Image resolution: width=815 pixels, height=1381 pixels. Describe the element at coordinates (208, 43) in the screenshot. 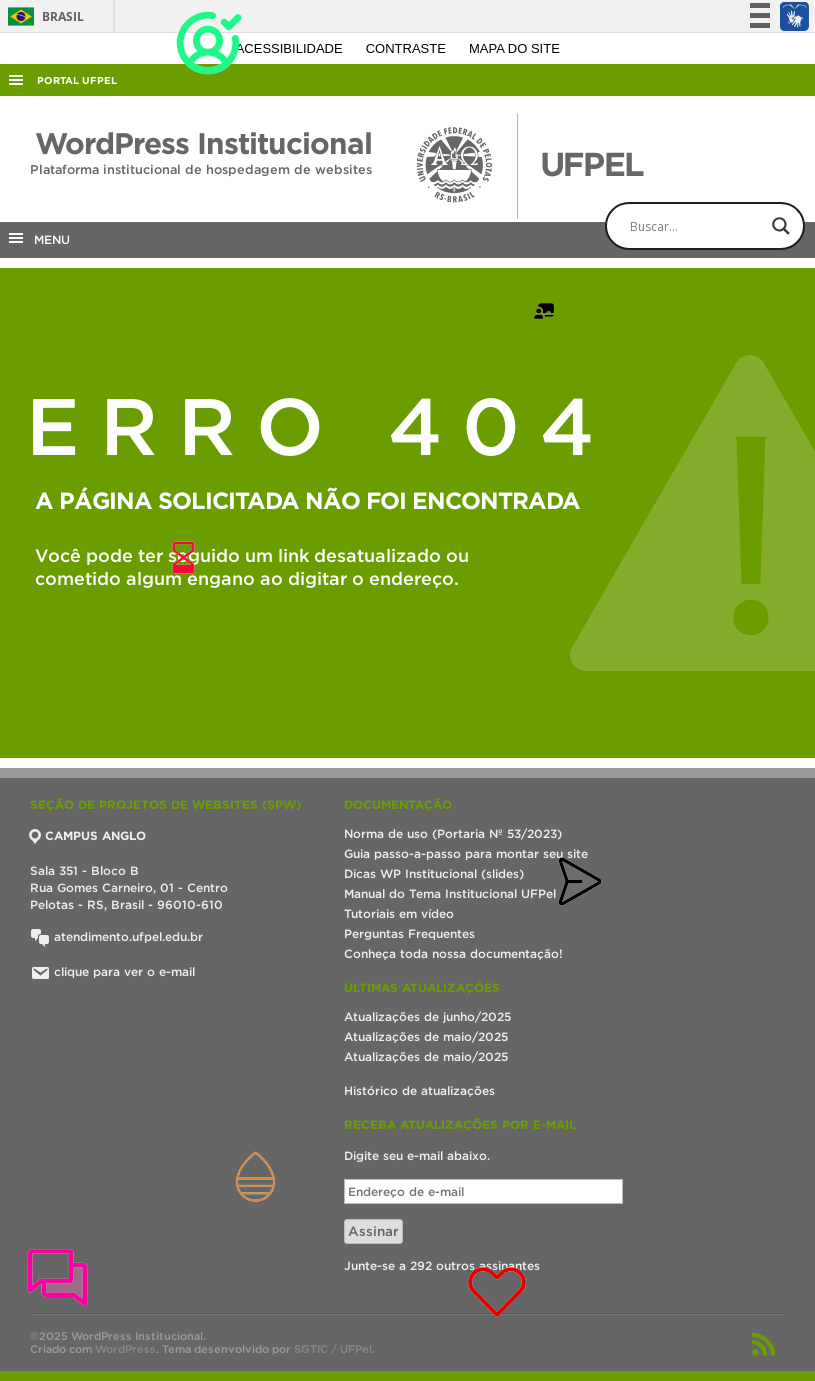

I see `verified user profile` at that location.